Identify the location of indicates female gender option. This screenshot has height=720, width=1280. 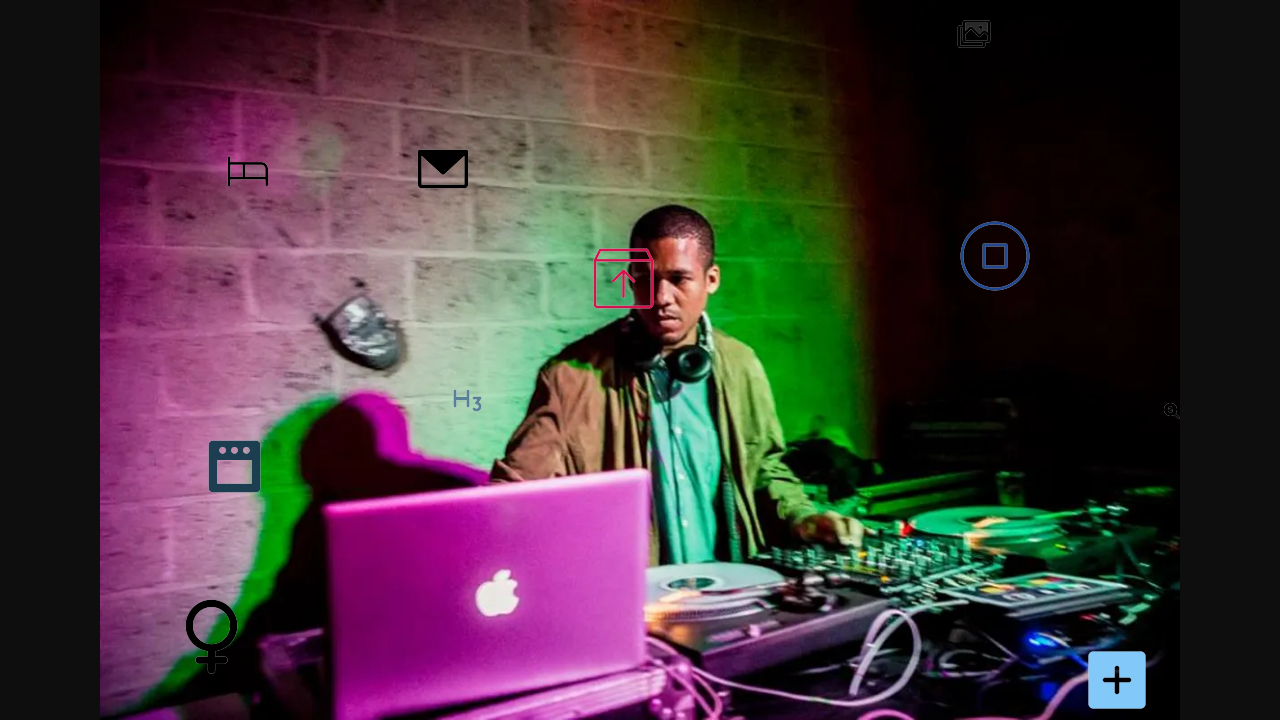
(211, 635).